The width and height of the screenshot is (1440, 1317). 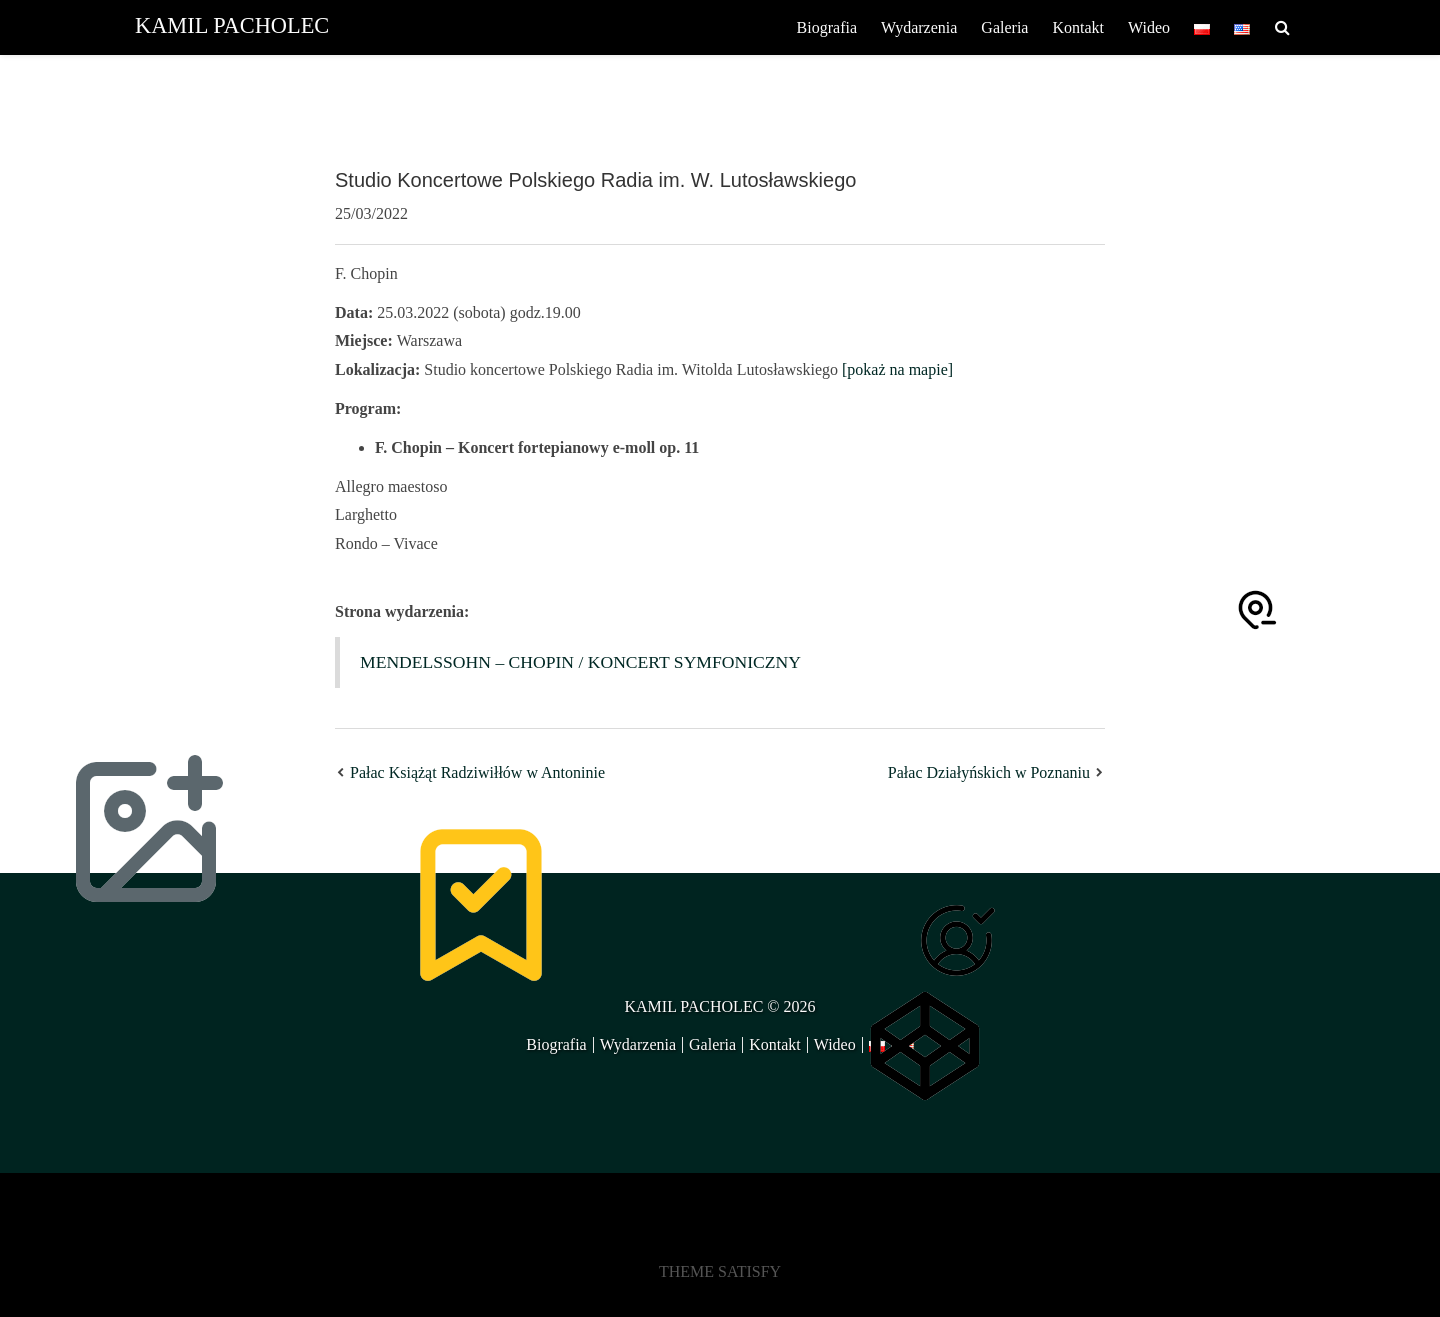 What do you see at coordinates (1255, 609) in the screenshot?
I see `remove a location pin from the map` at bounding box center [1255, 609].